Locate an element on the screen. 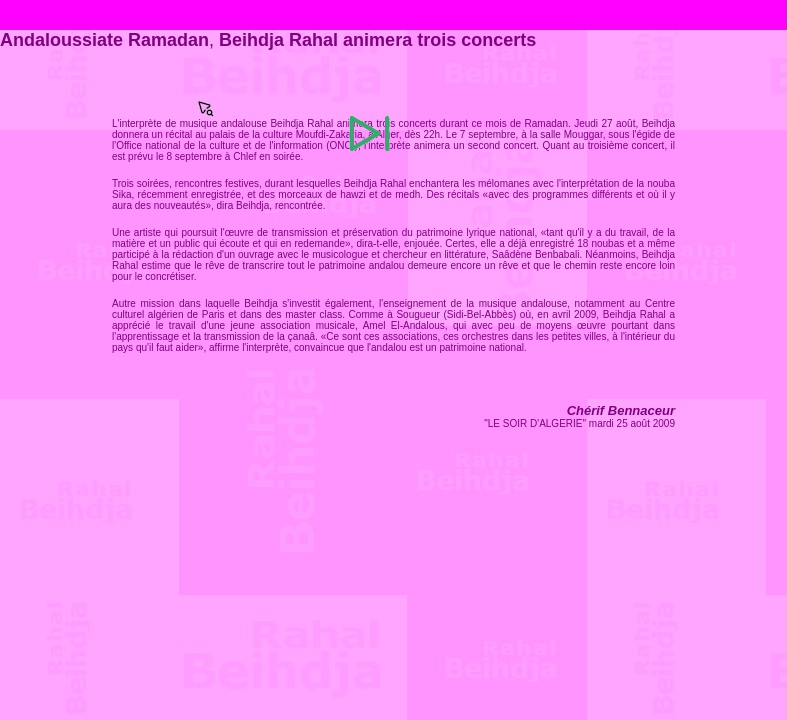 The height and width of the screenshot is (720, 787). search for cursor or pointer settings is located at coordinates (205, 108).